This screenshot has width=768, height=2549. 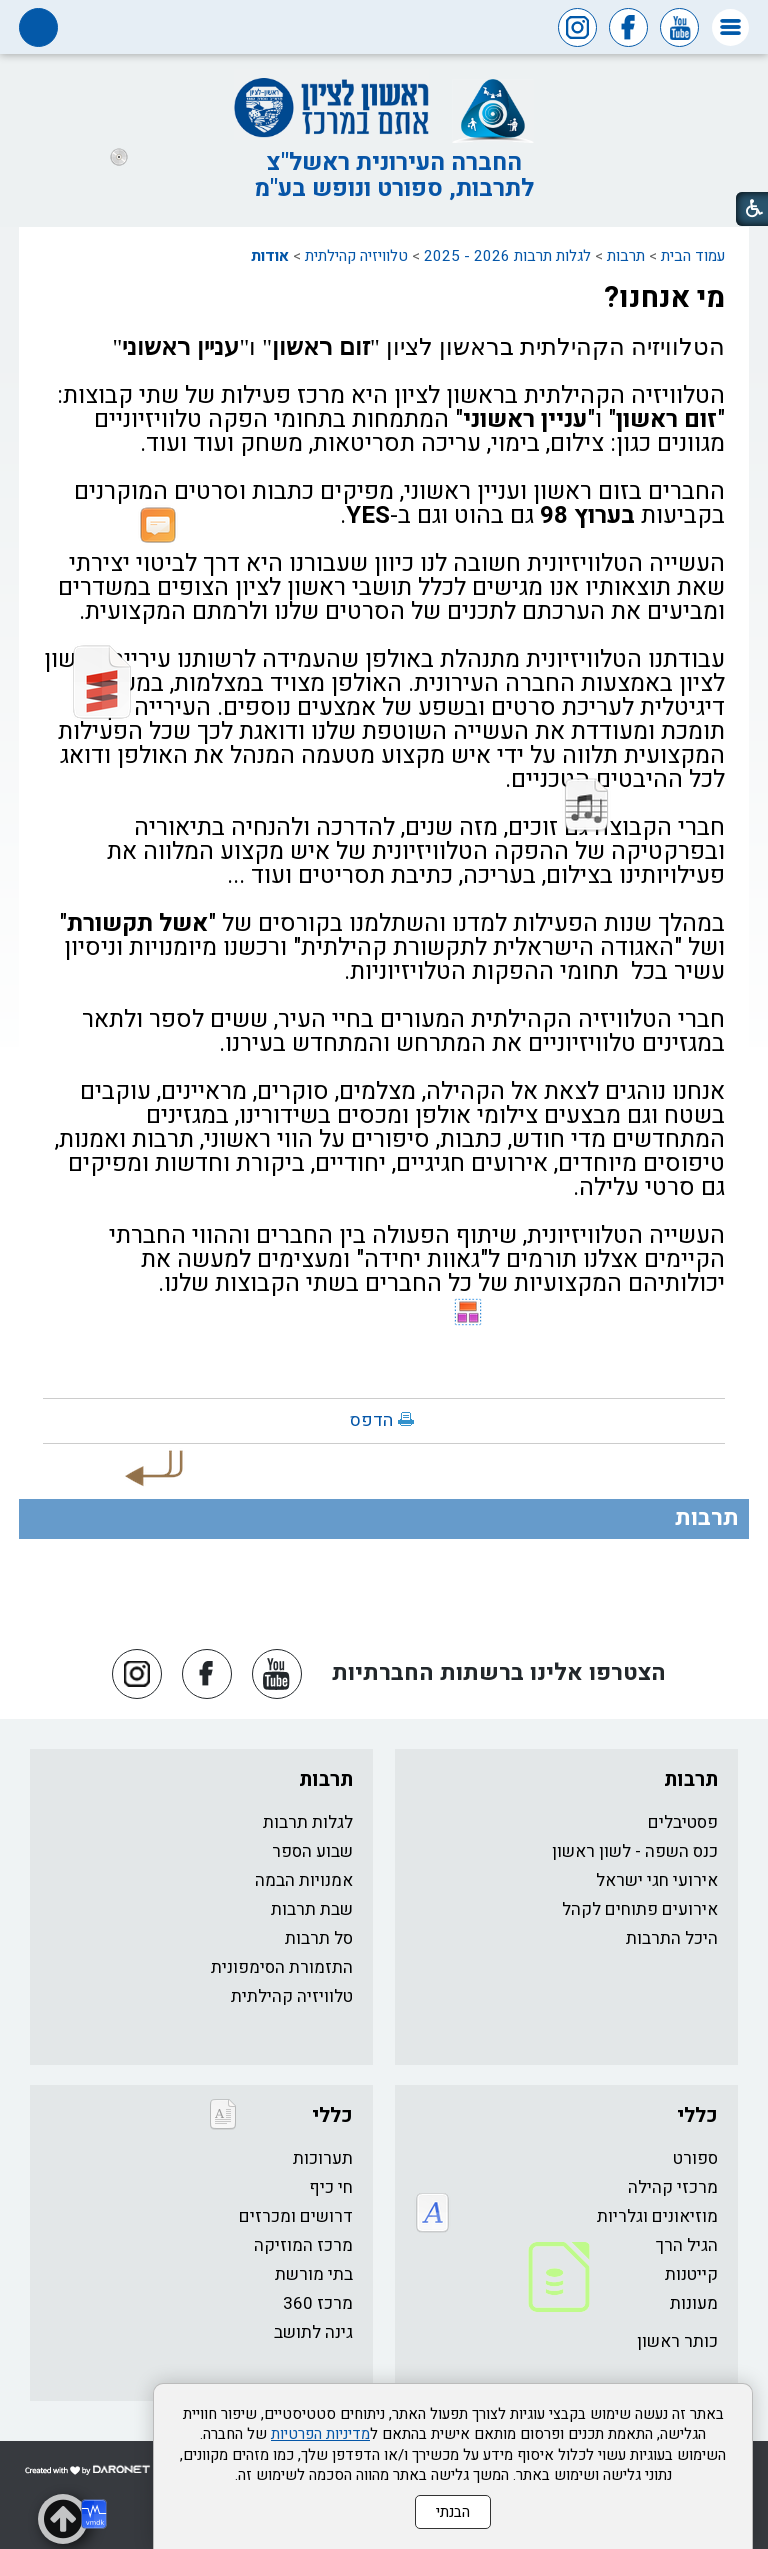 What do you see at coordinates (102, 682) in the screenshot?
I see `a scala programming language source file` at bounding box center [102, 682].